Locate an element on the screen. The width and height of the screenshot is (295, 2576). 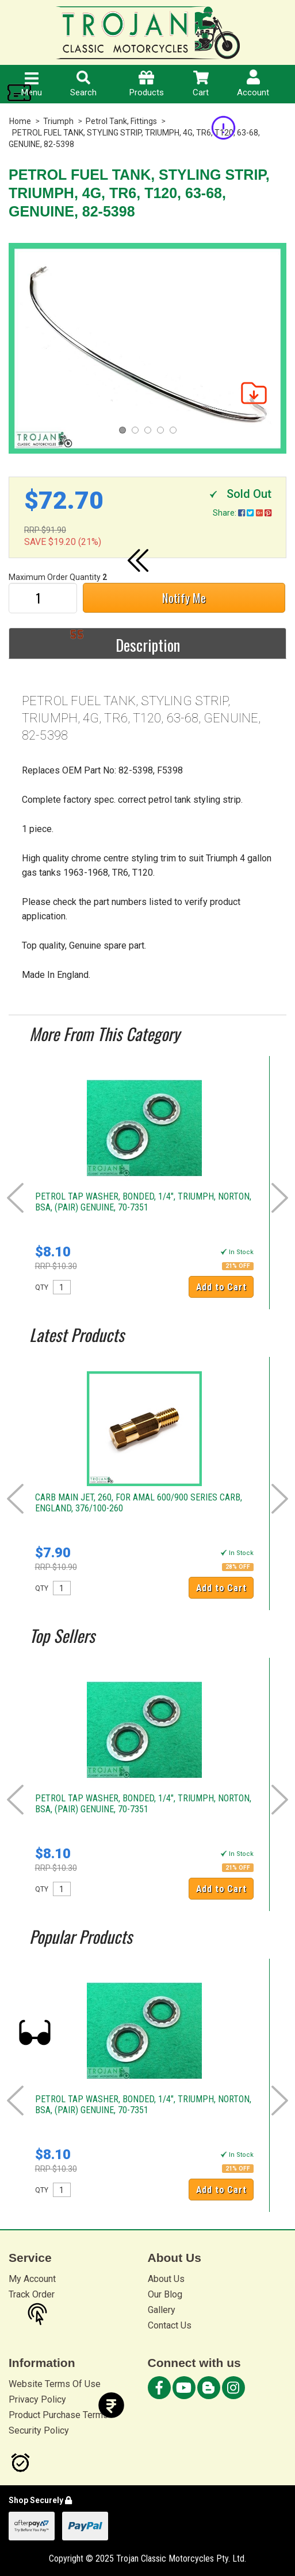
enable reading mode or accessibility features is located at coordinates (35, 2033).